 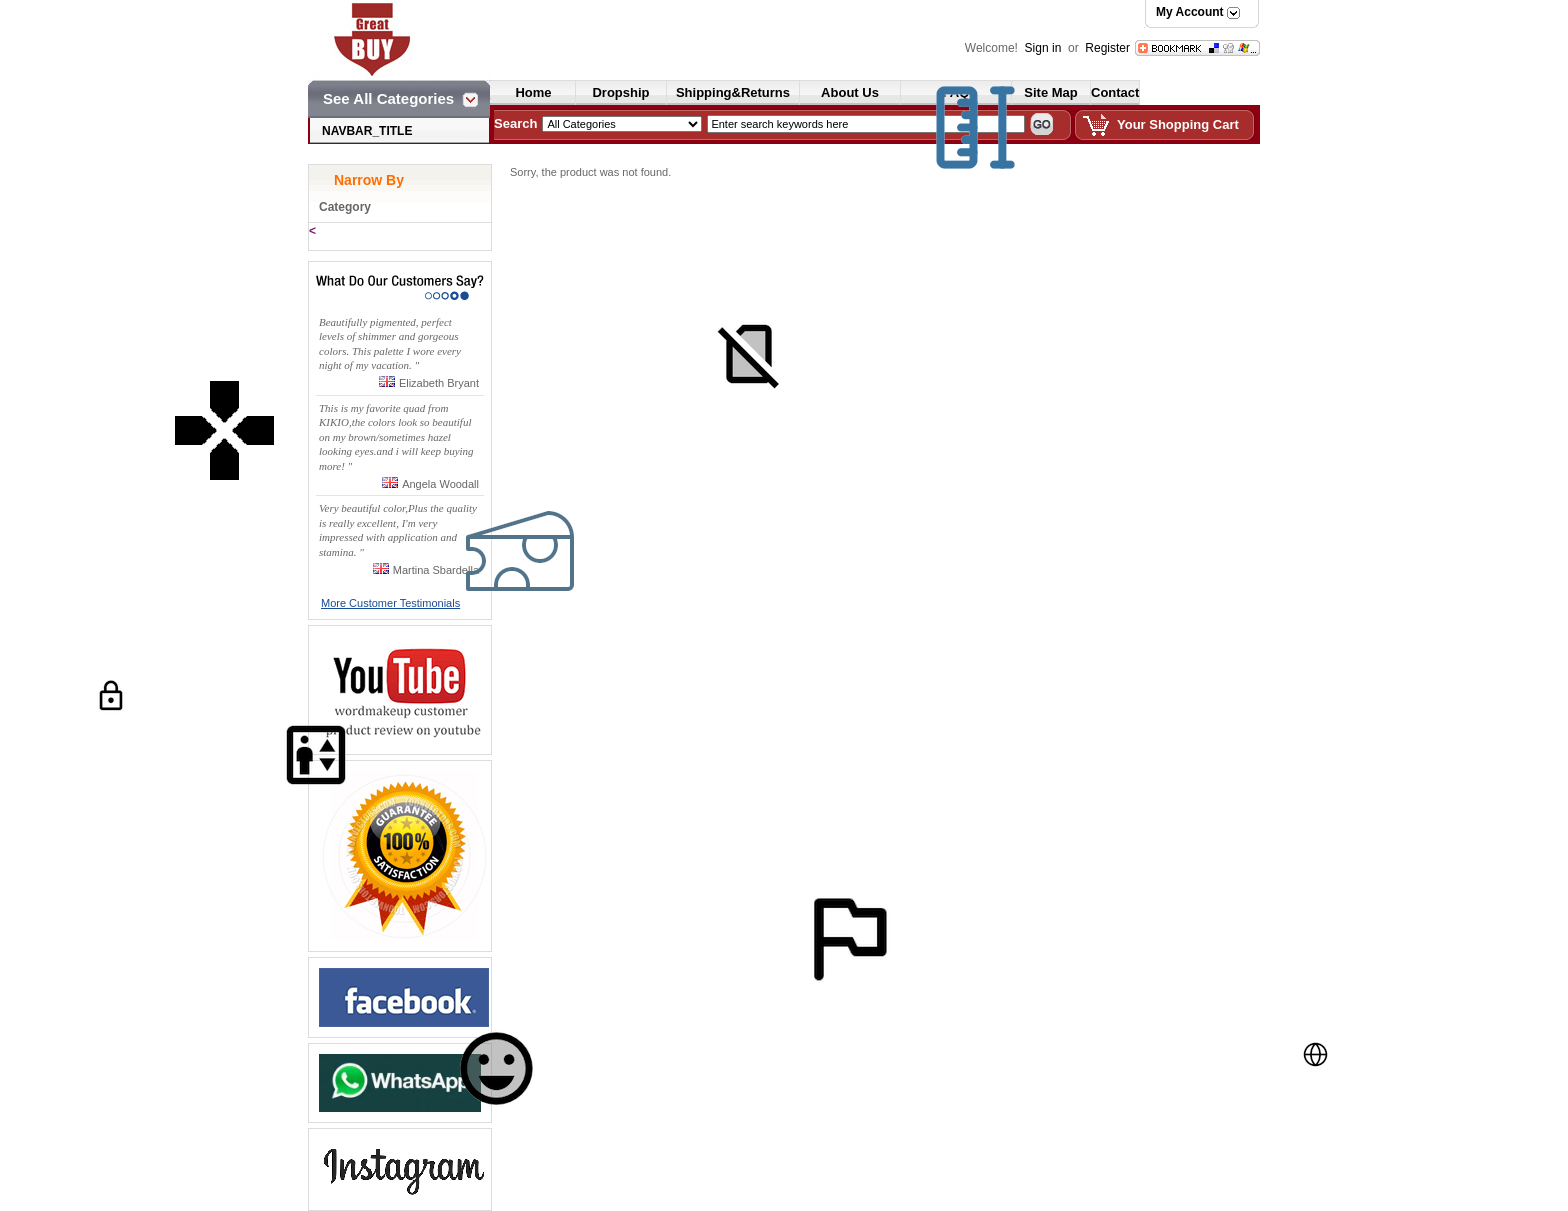 I want to click on cheese or dairy category in a food app, so click(x=520, y=557).